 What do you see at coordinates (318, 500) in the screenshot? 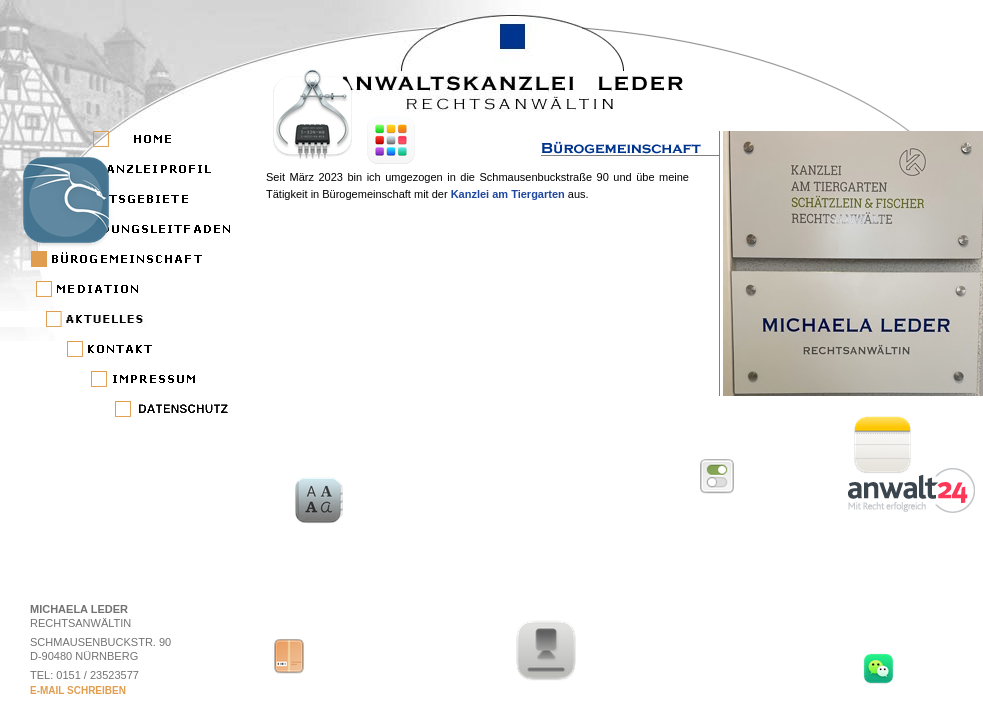
I see `open font book to manage installed fonts` at bounding box center [318, 500].